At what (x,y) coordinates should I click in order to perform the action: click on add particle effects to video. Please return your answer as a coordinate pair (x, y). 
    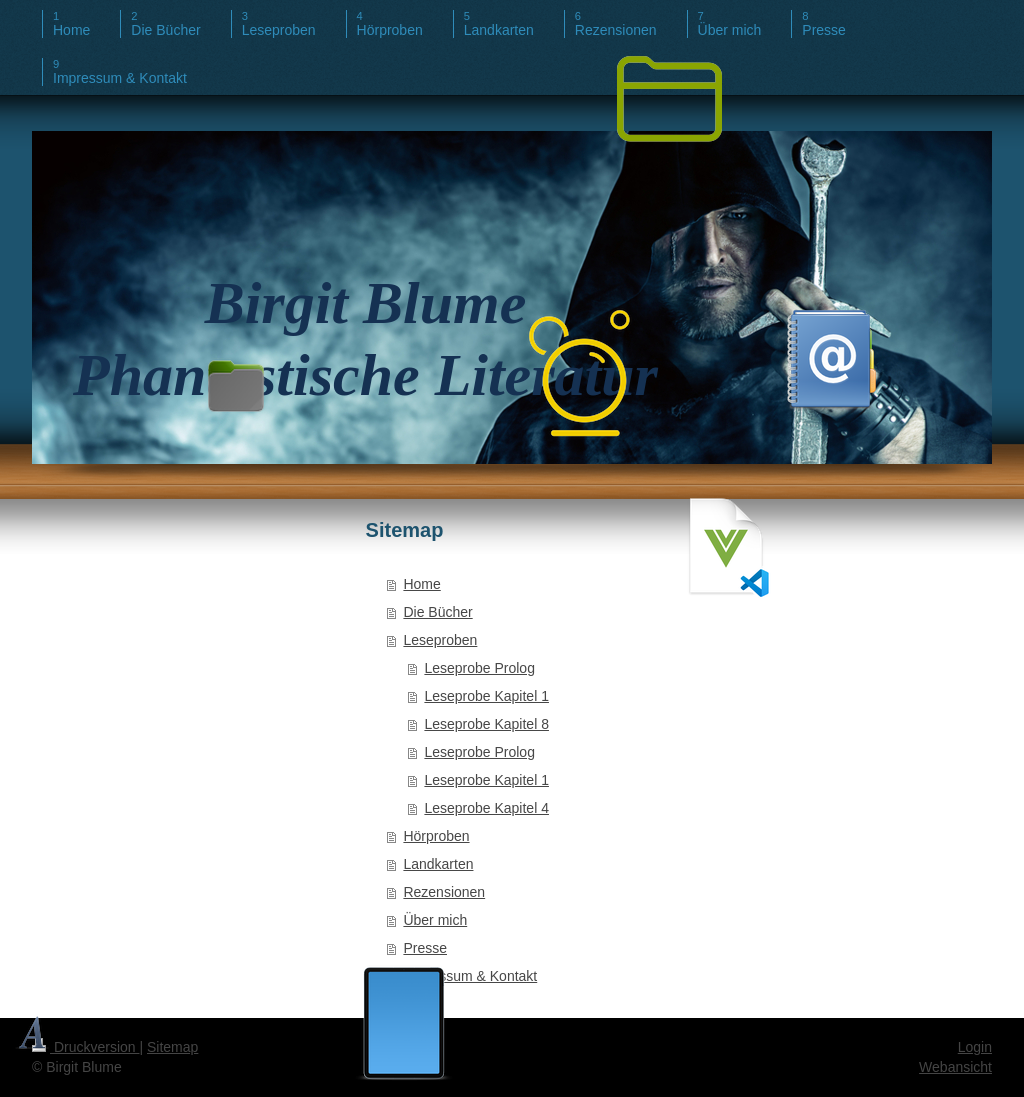
    Looking at the image, I should click on (585, 373).